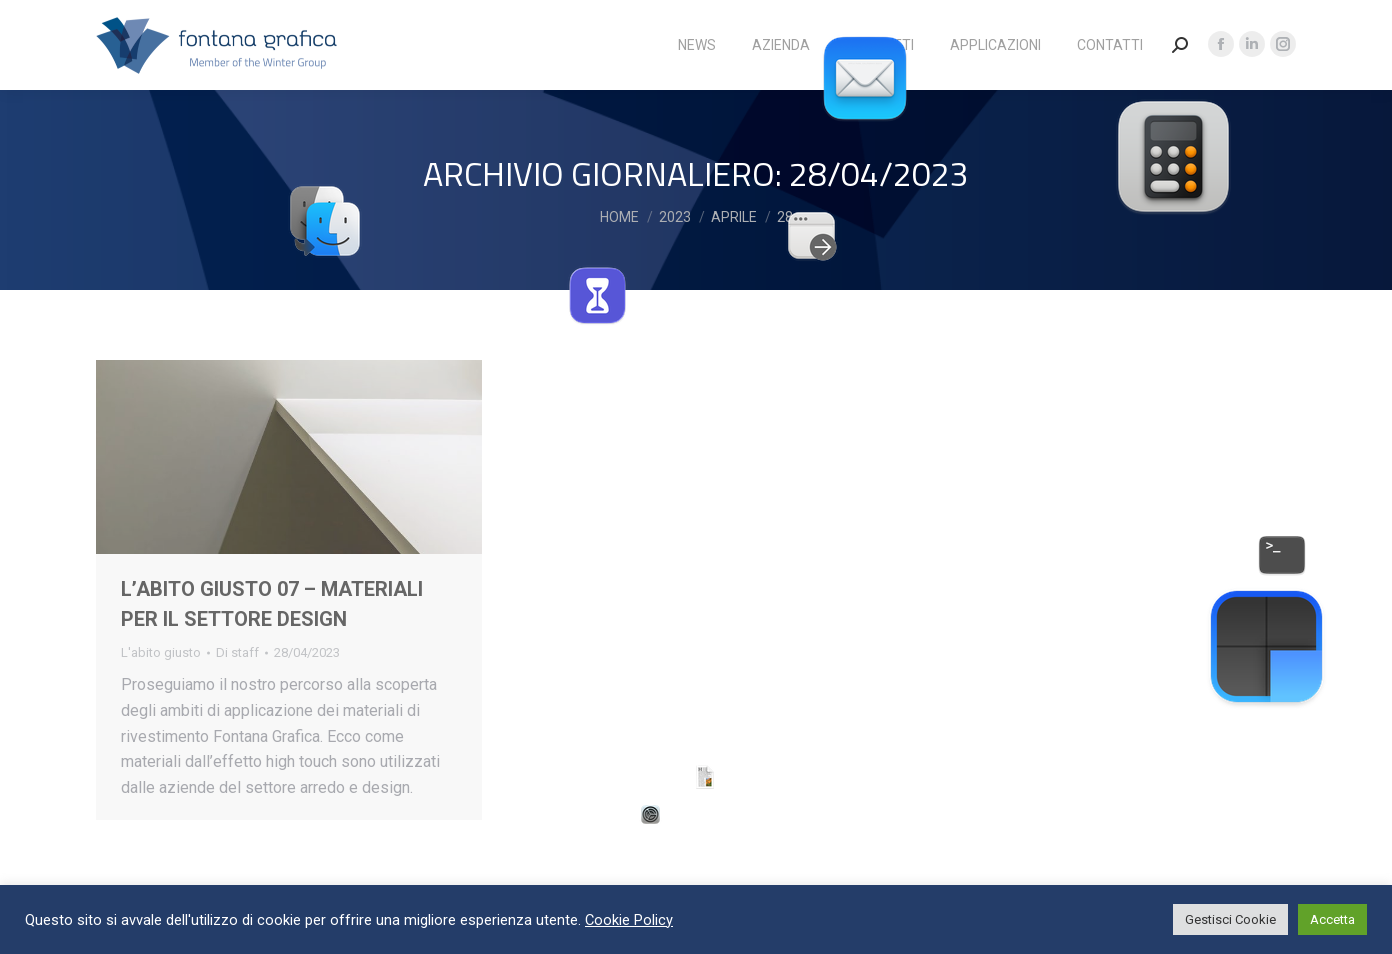 The image size is (1392, 954). I want to click on open system settings, so click(650, 814).